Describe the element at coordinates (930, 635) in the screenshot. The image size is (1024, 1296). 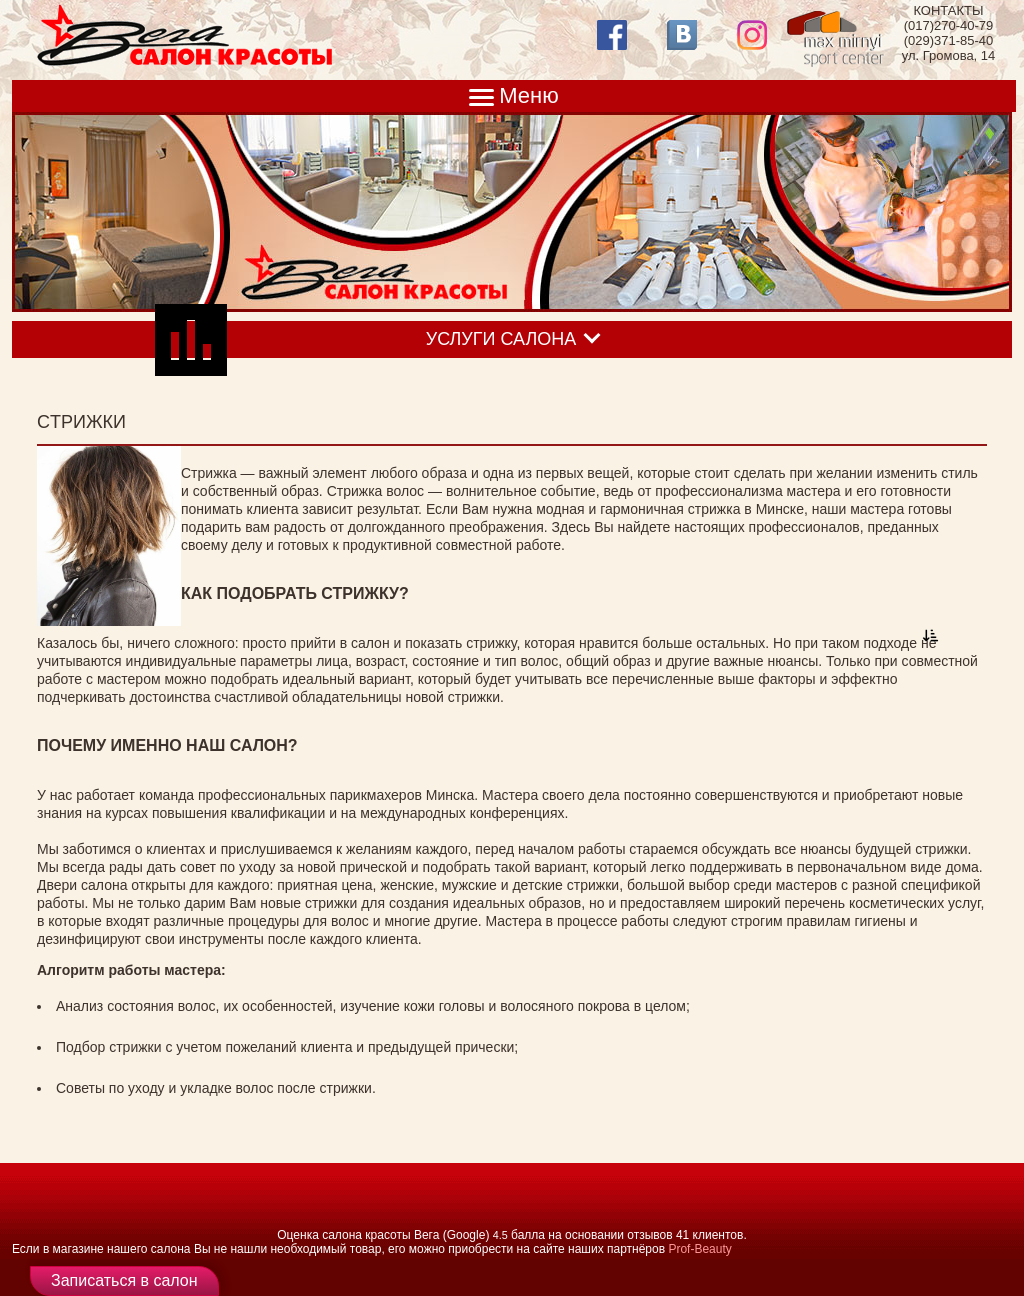
I see `sort items in descending order` at that location.